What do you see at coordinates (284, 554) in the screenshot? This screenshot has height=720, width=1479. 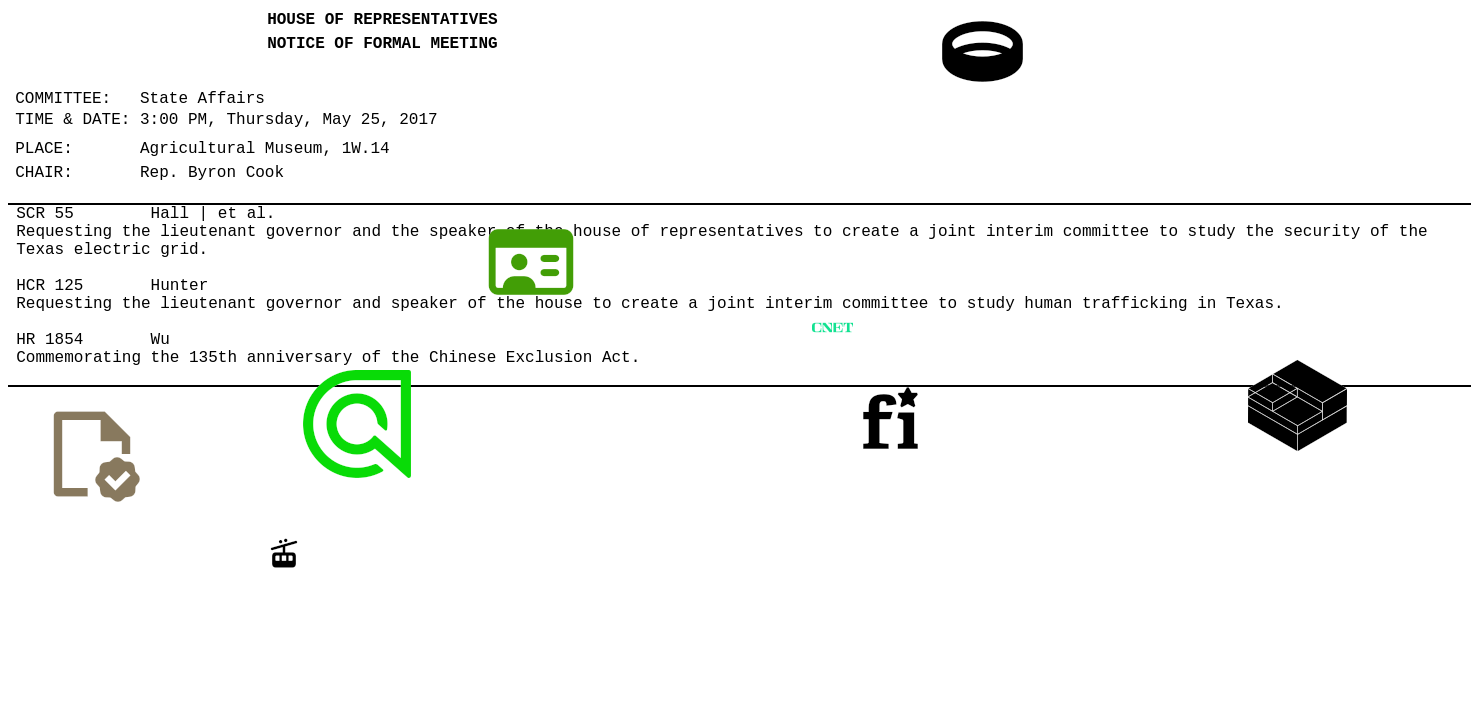 I see `access cable car or gondola transit information` at bounding box center [284, 554].